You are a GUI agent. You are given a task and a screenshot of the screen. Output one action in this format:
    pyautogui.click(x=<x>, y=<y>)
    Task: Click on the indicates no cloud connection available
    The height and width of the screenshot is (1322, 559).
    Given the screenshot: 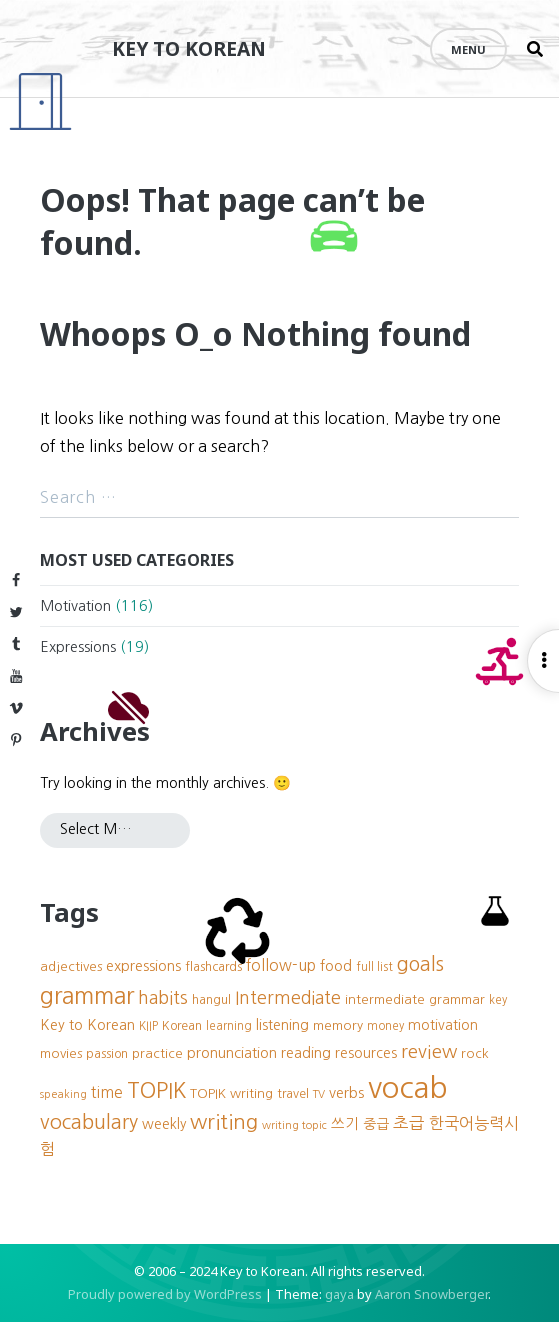 What is the action you would take?
    pyautogui.click(x=128, y=707)
    